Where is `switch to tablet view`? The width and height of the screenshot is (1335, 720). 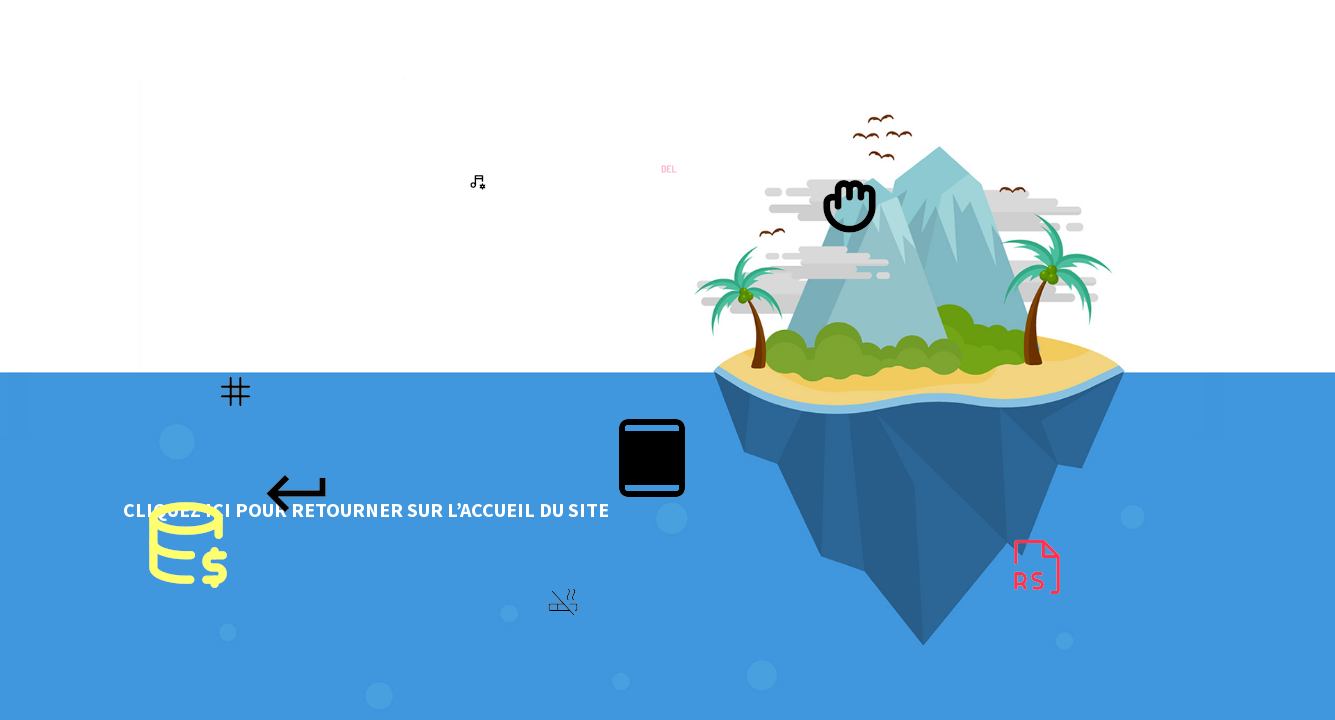 switch to tablet view is located at coordinates (652, 458).